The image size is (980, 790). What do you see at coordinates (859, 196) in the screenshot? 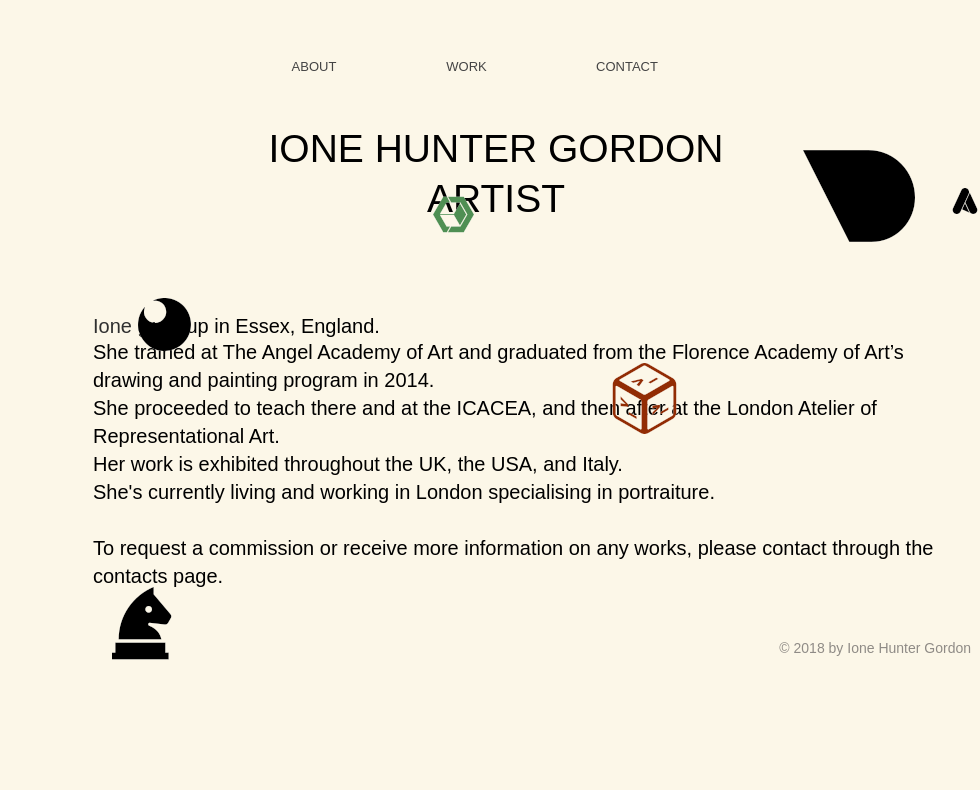
I see `open netdata monitoring dashboard` at bounding box center [859, 196].